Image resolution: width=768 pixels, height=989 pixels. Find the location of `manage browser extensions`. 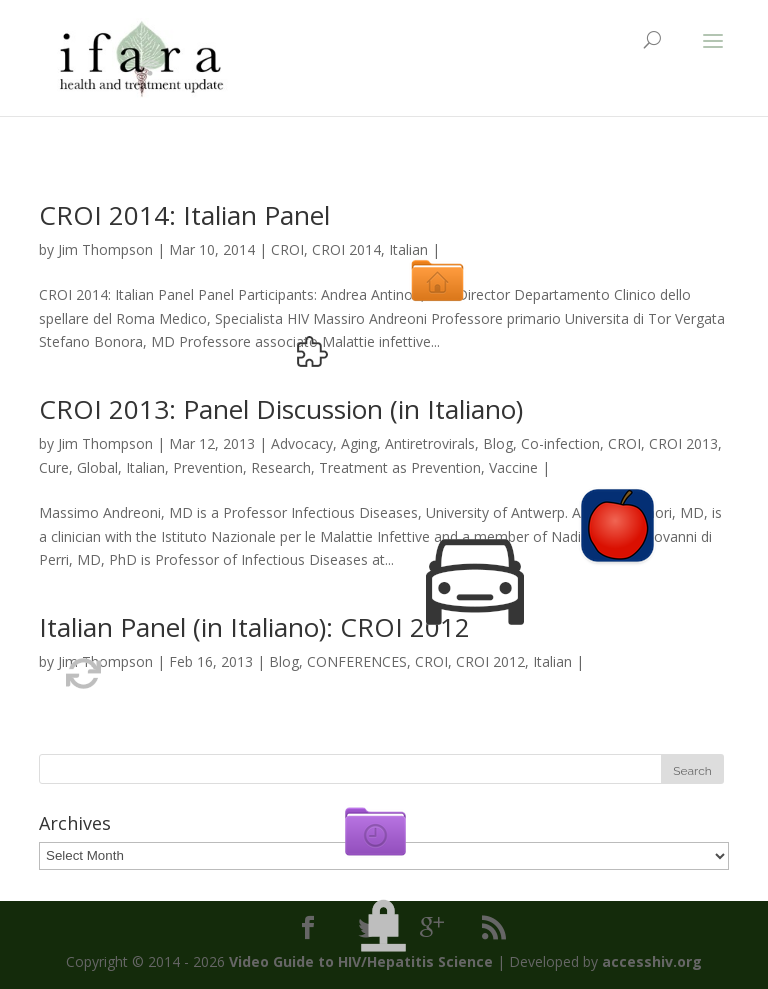

manage browser extensions is located at coordinates (311, 352).